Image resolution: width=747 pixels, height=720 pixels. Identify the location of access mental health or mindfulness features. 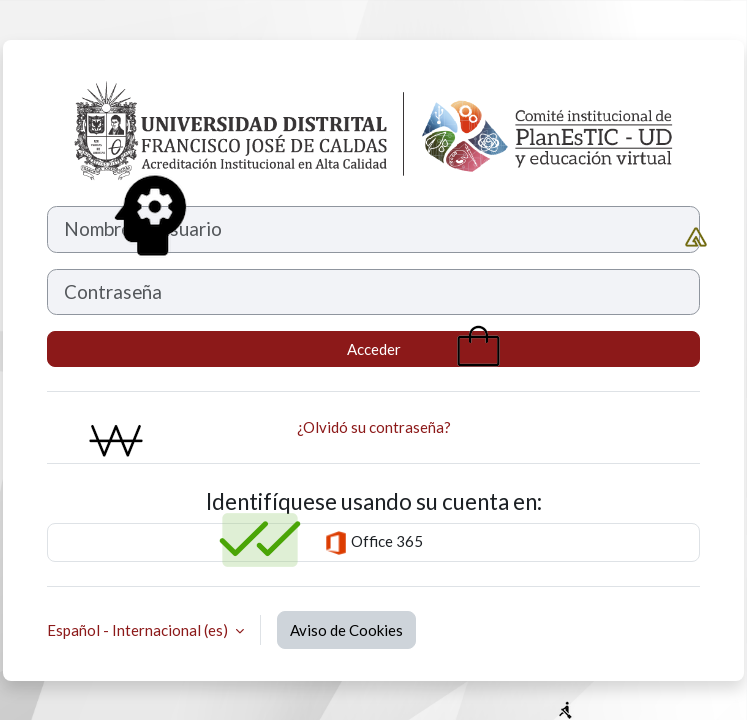
(150, 215).